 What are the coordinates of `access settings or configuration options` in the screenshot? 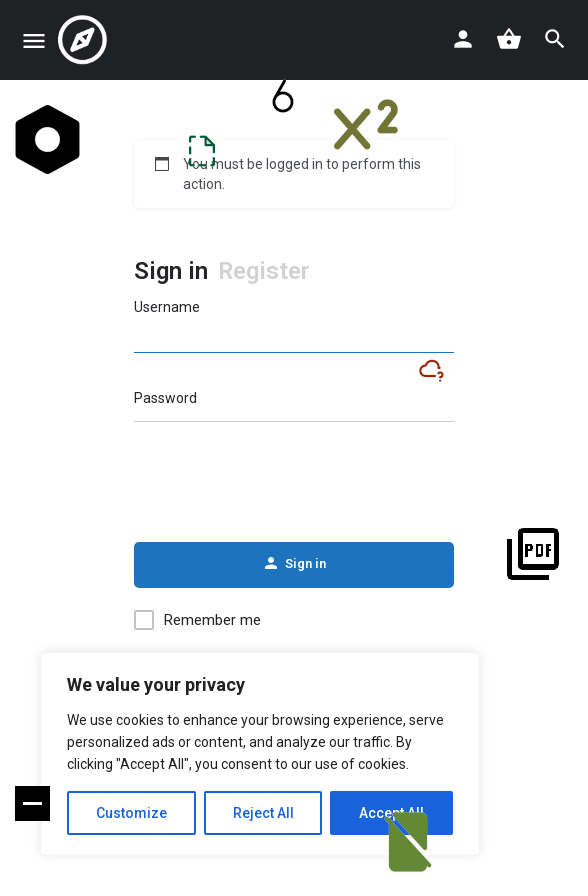 It's located at (47, 139).